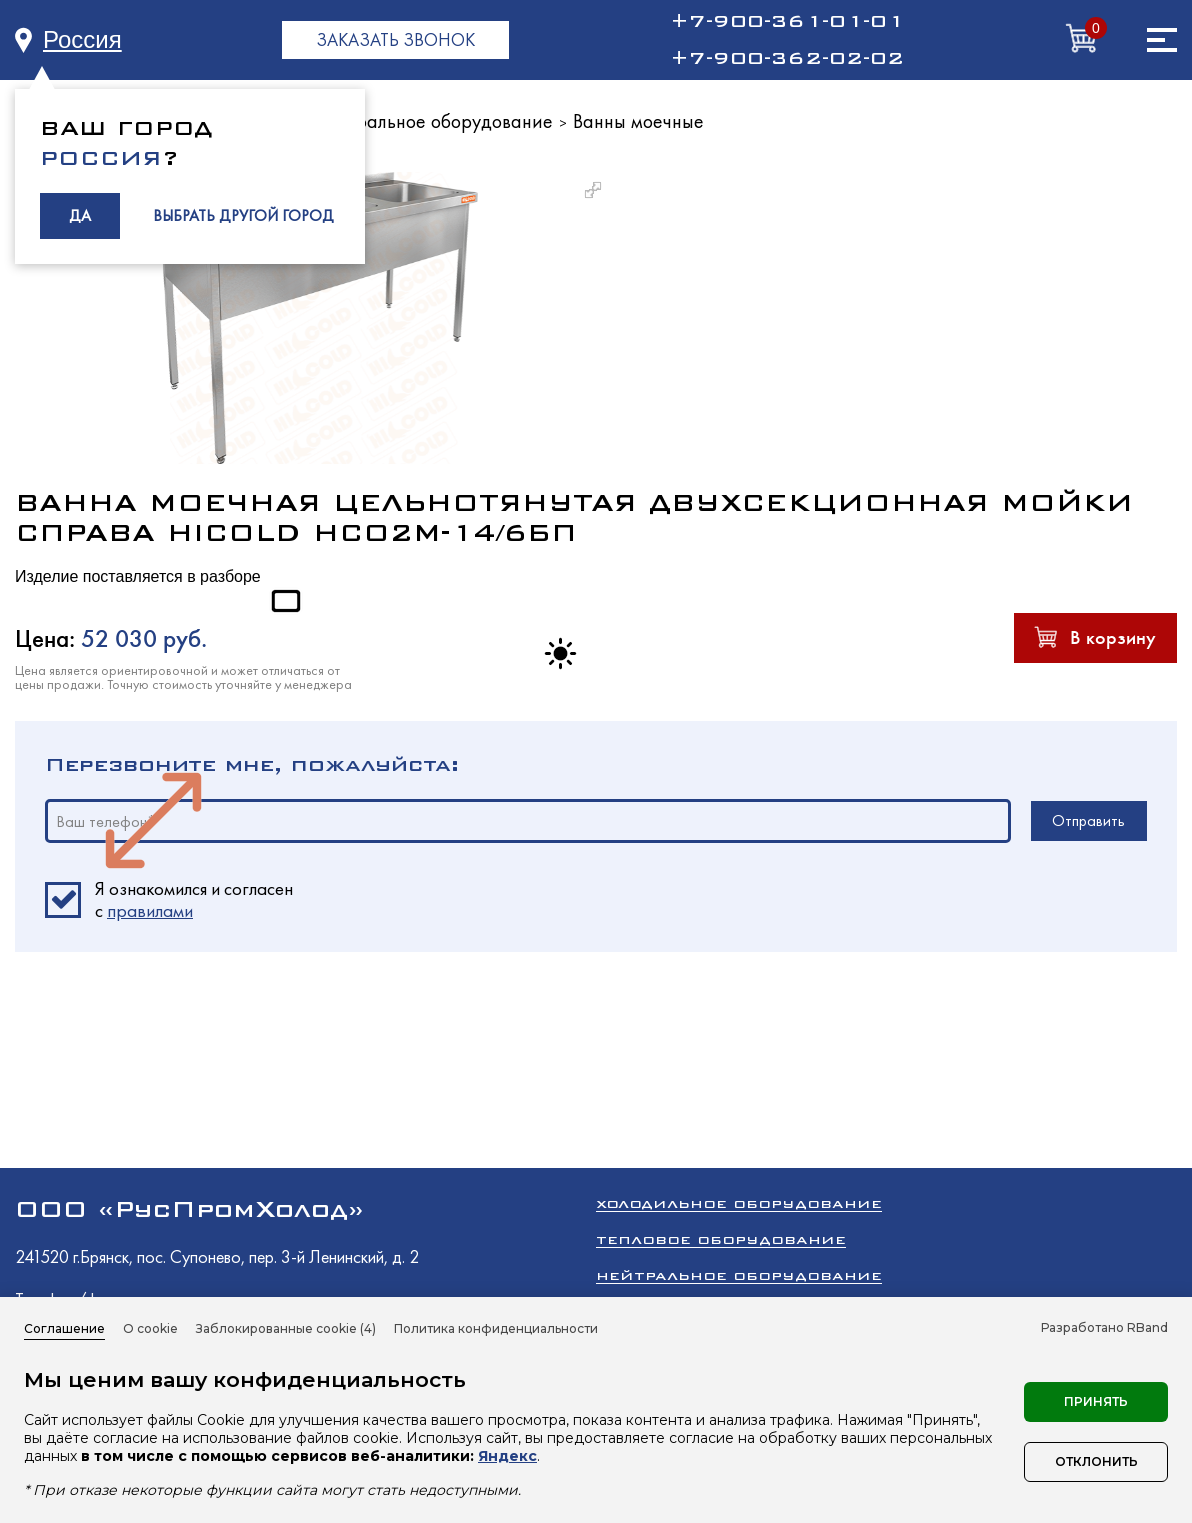 The width and height of the screenshot is (1192, 1523). What do you see at coordinates (560, 653) in the screenshot?
I see `switch to light mode` at bounding box center [560, 653].